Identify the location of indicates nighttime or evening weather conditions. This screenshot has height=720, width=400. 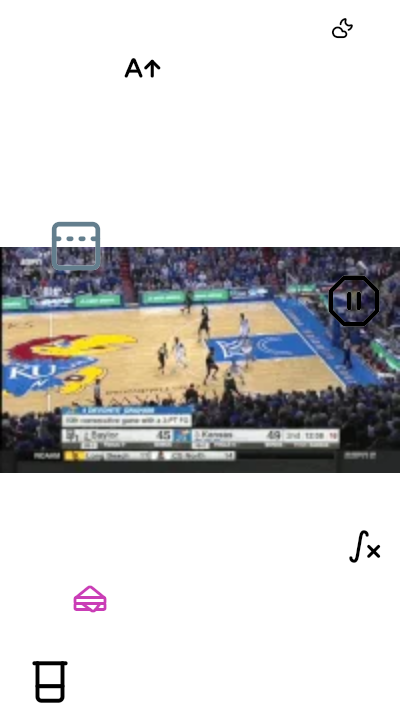
(342, 27).